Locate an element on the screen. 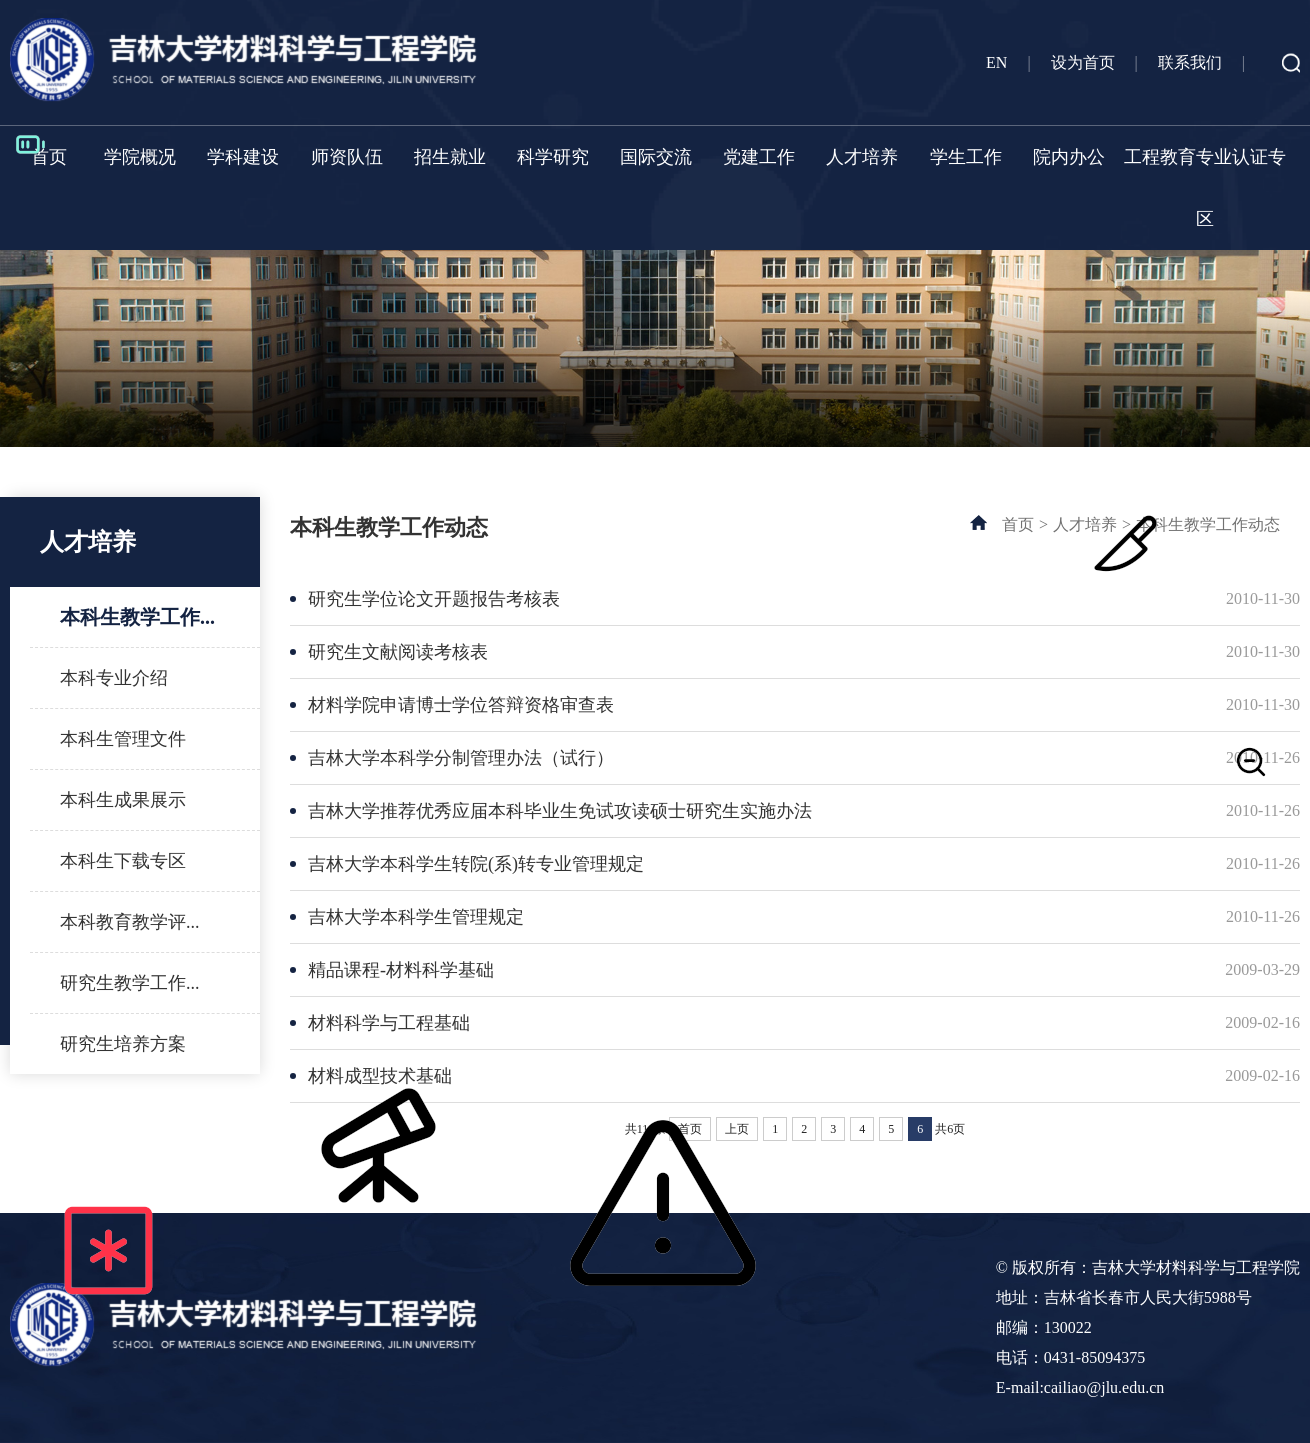  zoom out to see more content is located at coordinates (1251, 762).